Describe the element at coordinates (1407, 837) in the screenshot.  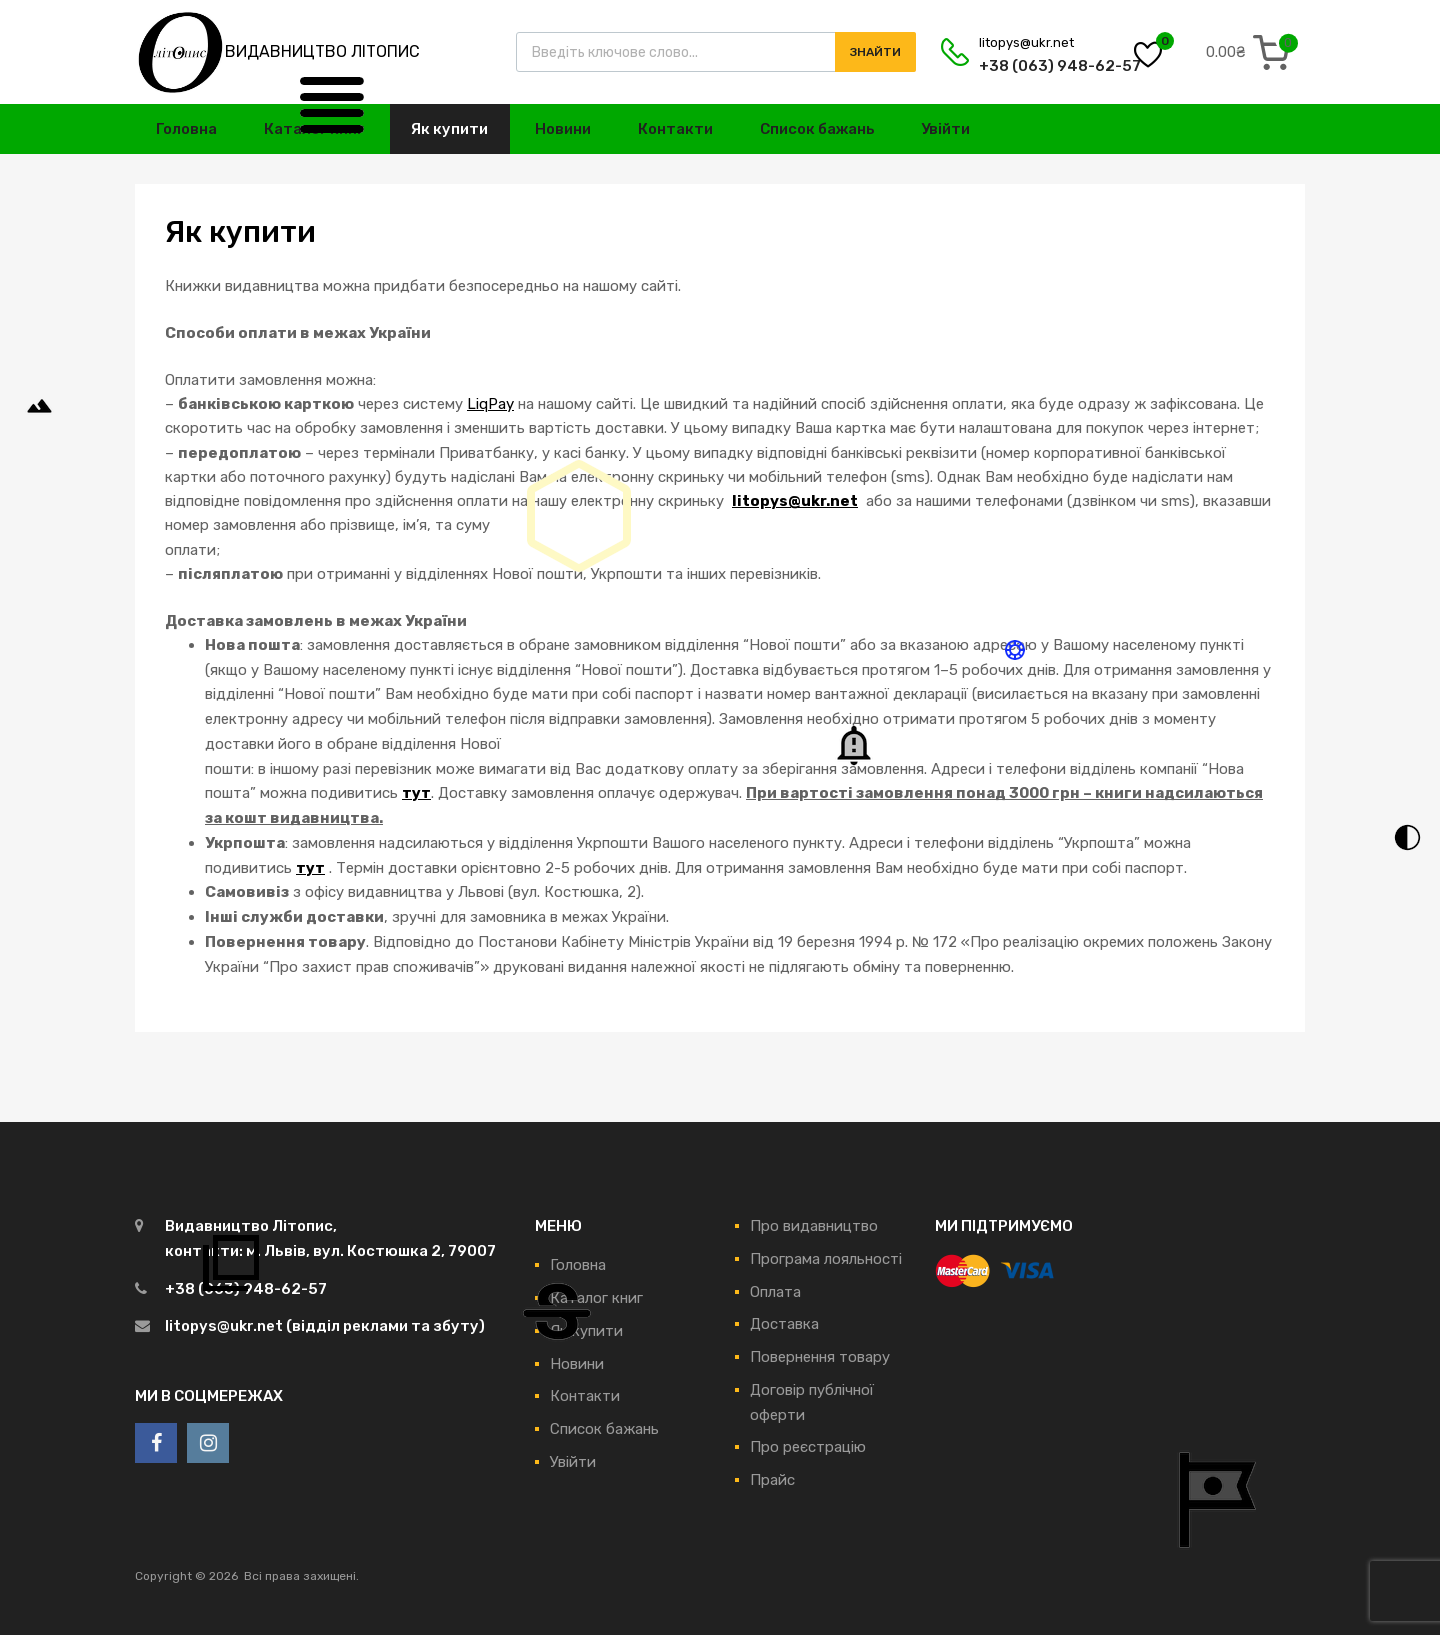
I see `adjust display contrast settings` at that location.